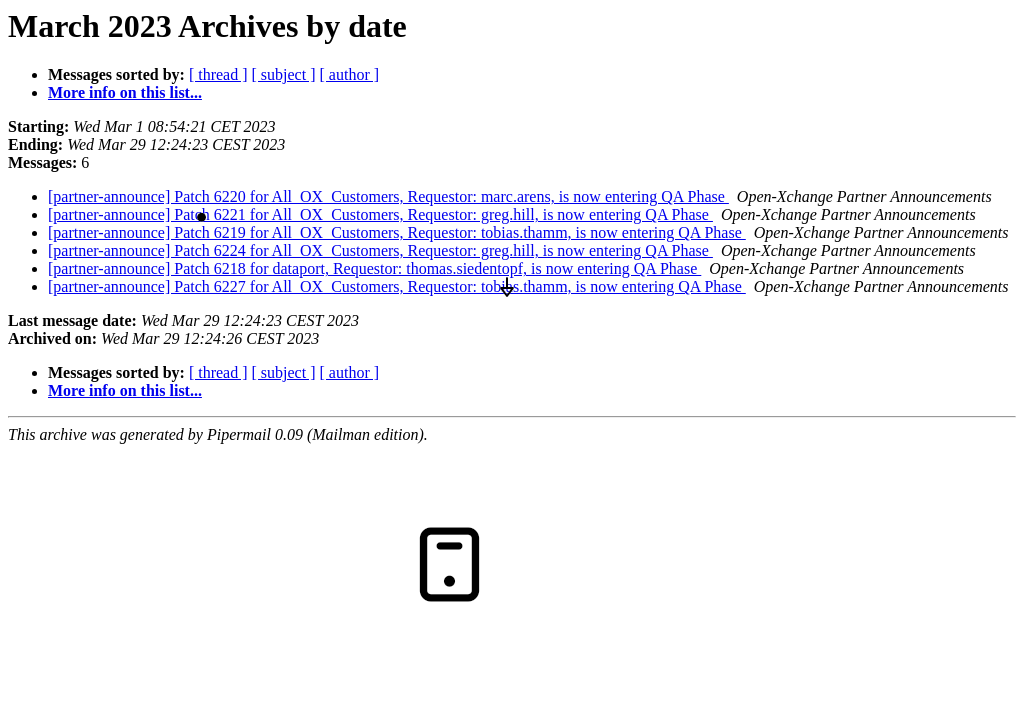 This screenshot has width=1024, height=720. Describe the element at coordinates (449, 564) in the screenshot. I see `access mobile device settings` at that location.